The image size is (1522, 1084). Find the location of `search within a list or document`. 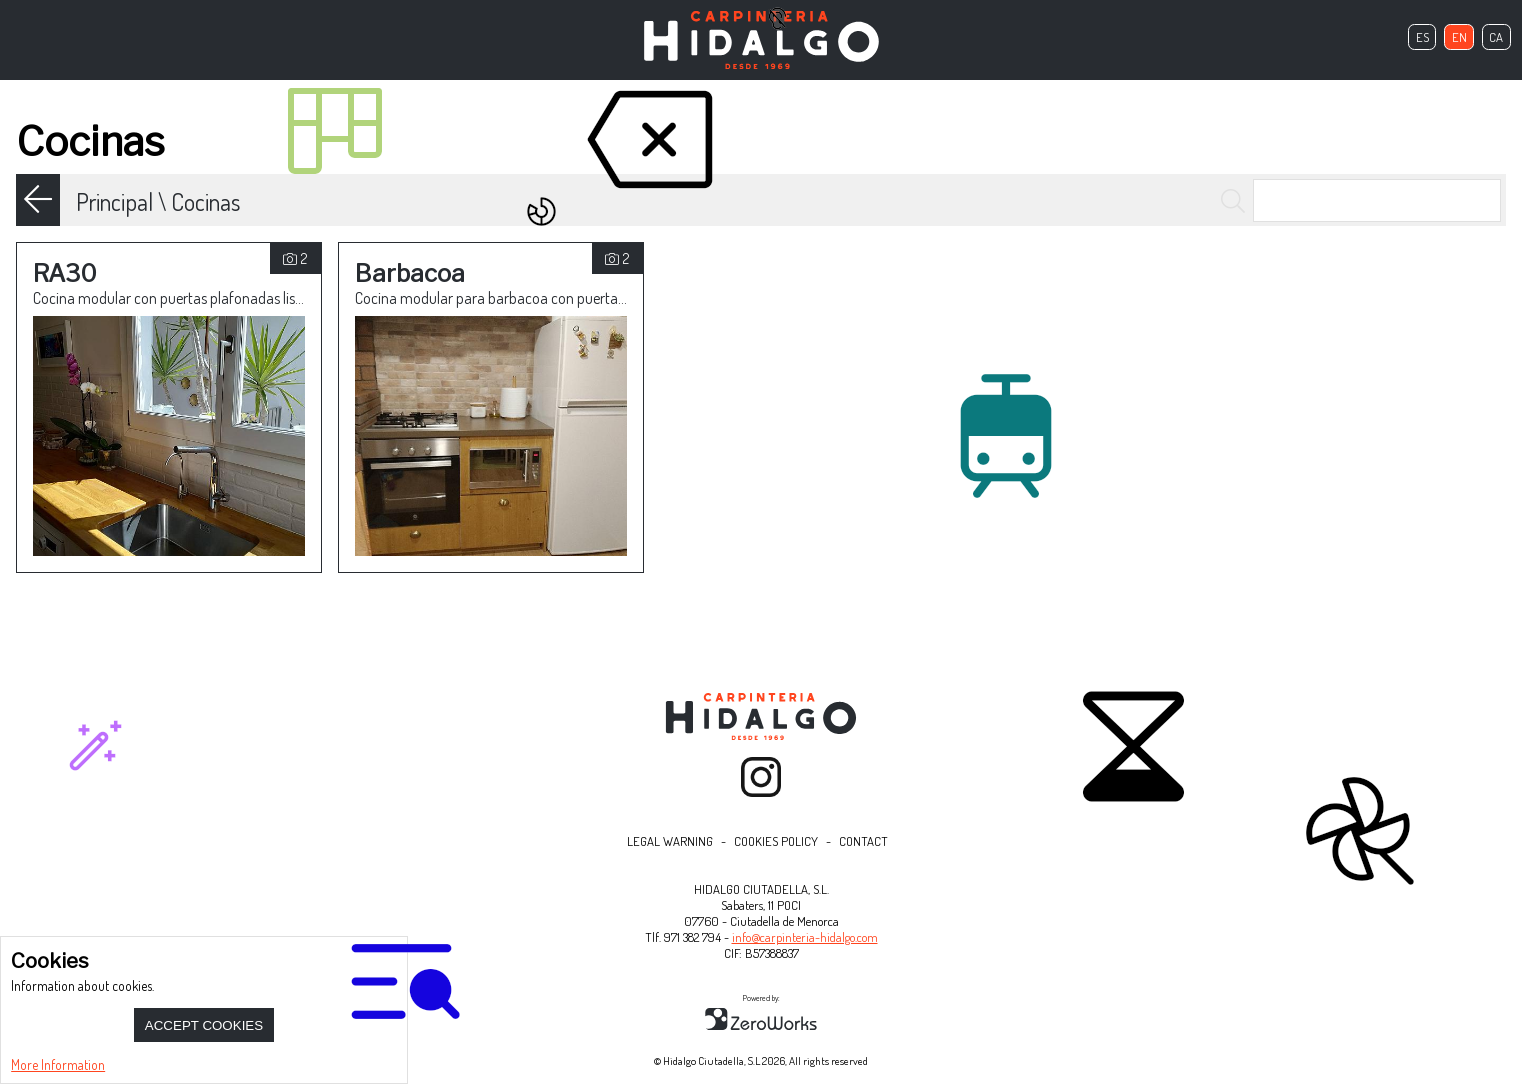

search within a list or document is located at coordinates (401, 981).